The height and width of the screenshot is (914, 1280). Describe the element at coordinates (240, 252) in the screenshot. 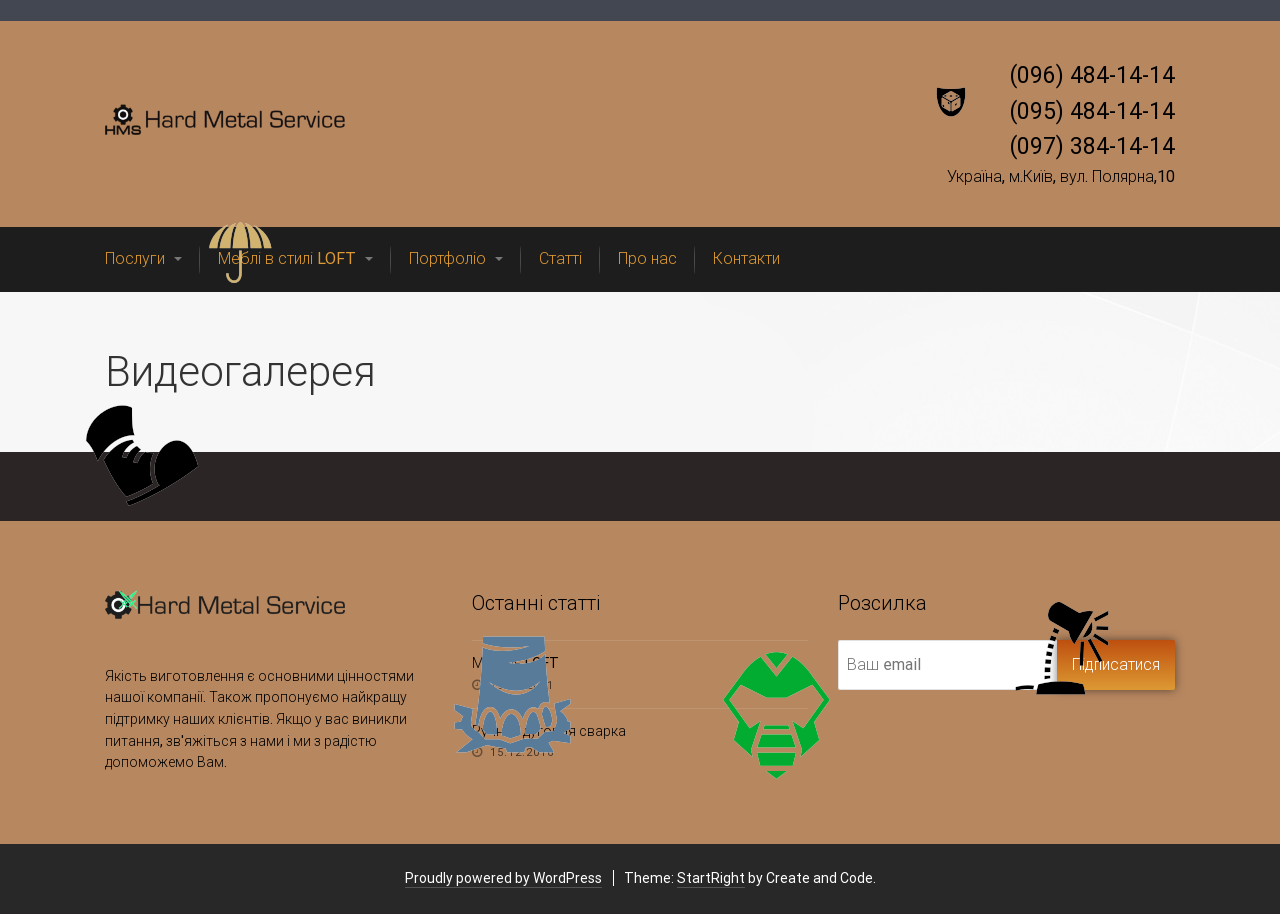

I see `view weather forecast or rain conditions` at that location.